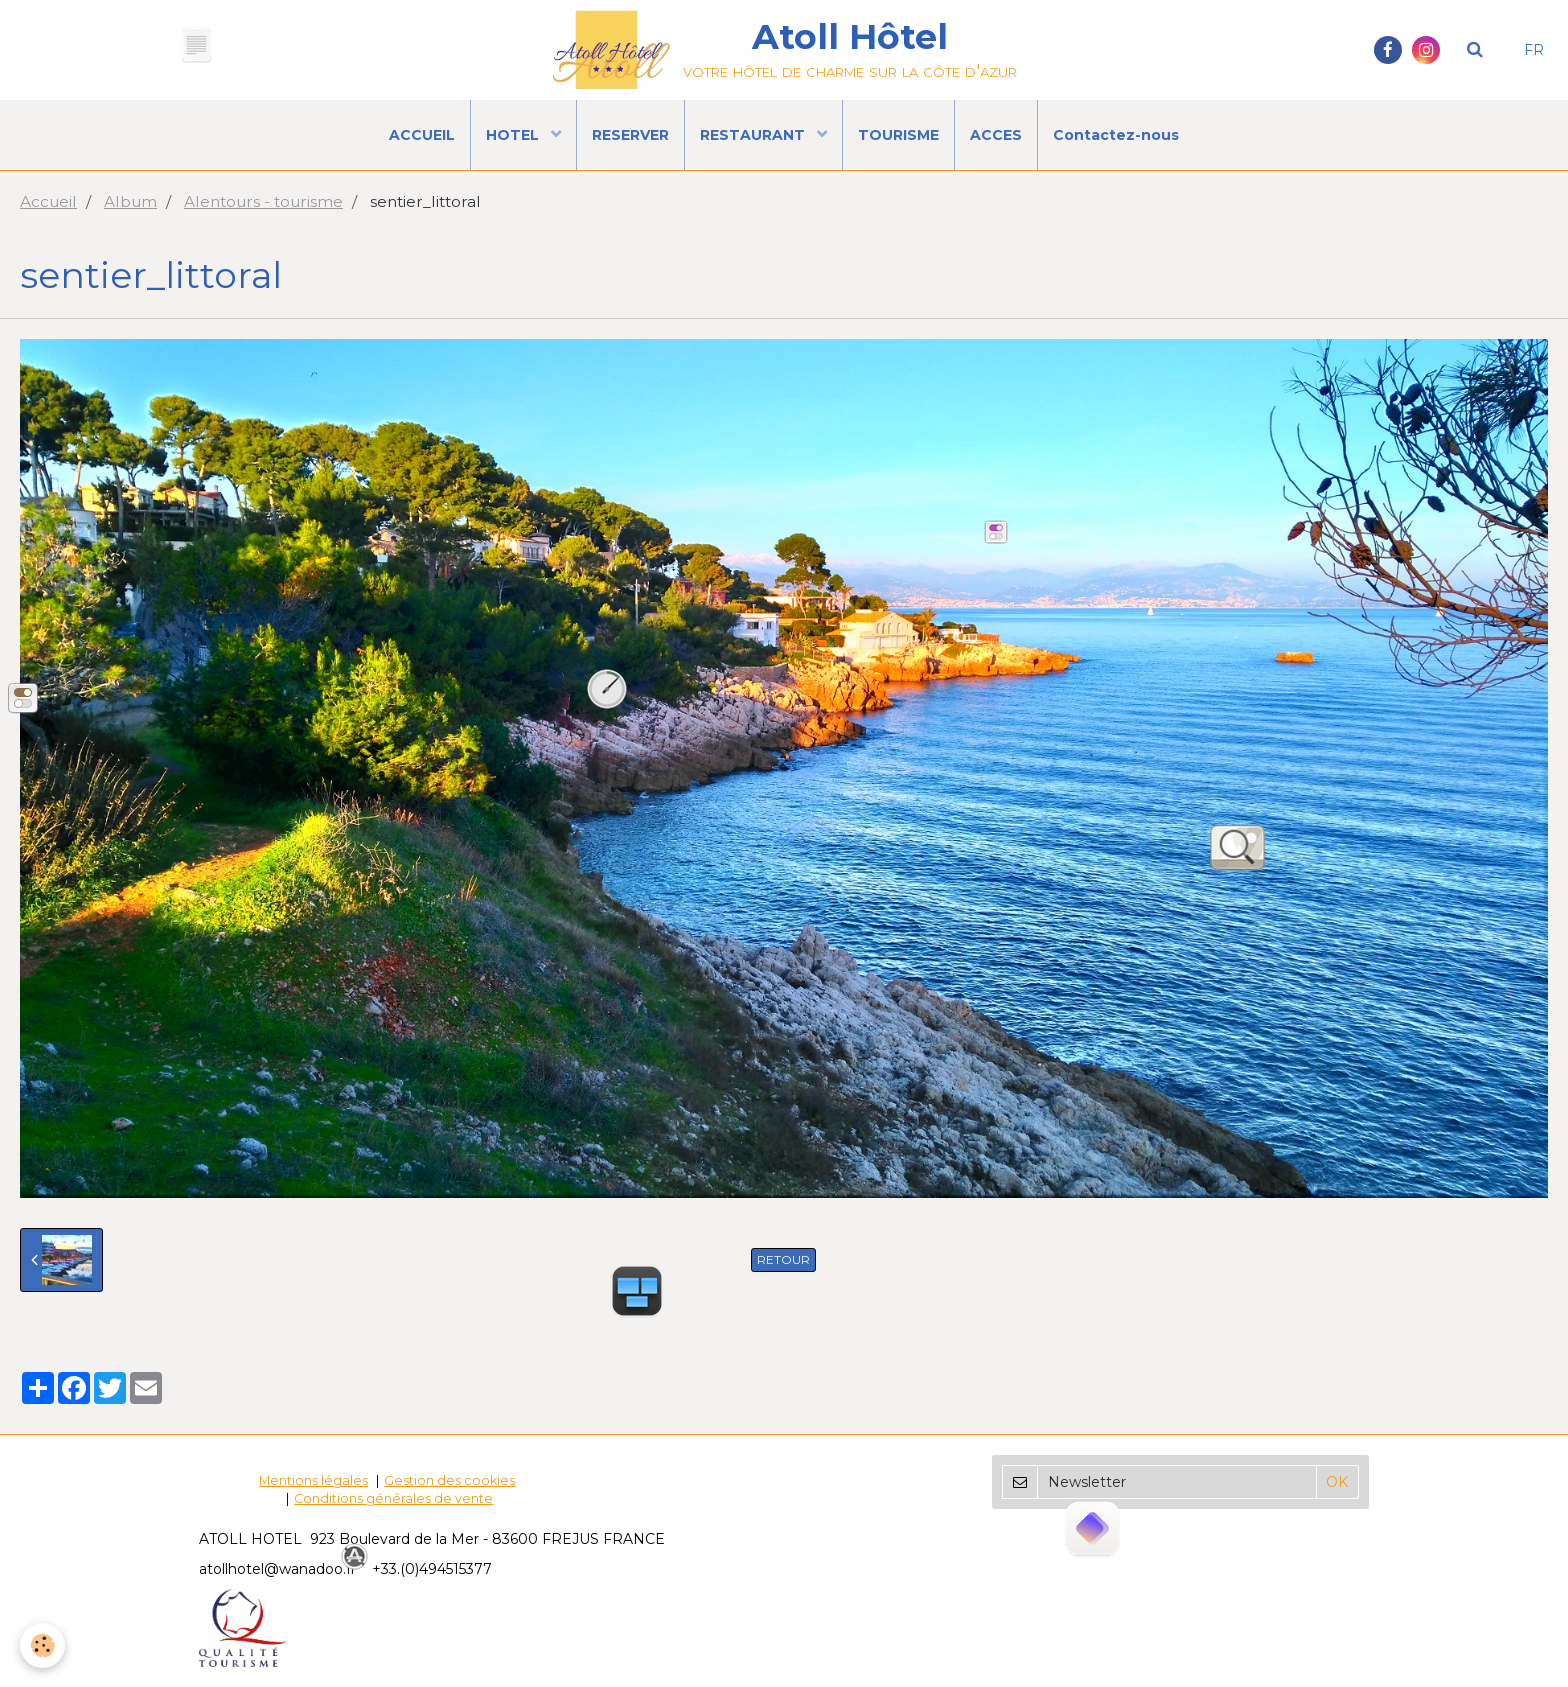  I want to click on open sysprof system profiler application, so click(607, 689).